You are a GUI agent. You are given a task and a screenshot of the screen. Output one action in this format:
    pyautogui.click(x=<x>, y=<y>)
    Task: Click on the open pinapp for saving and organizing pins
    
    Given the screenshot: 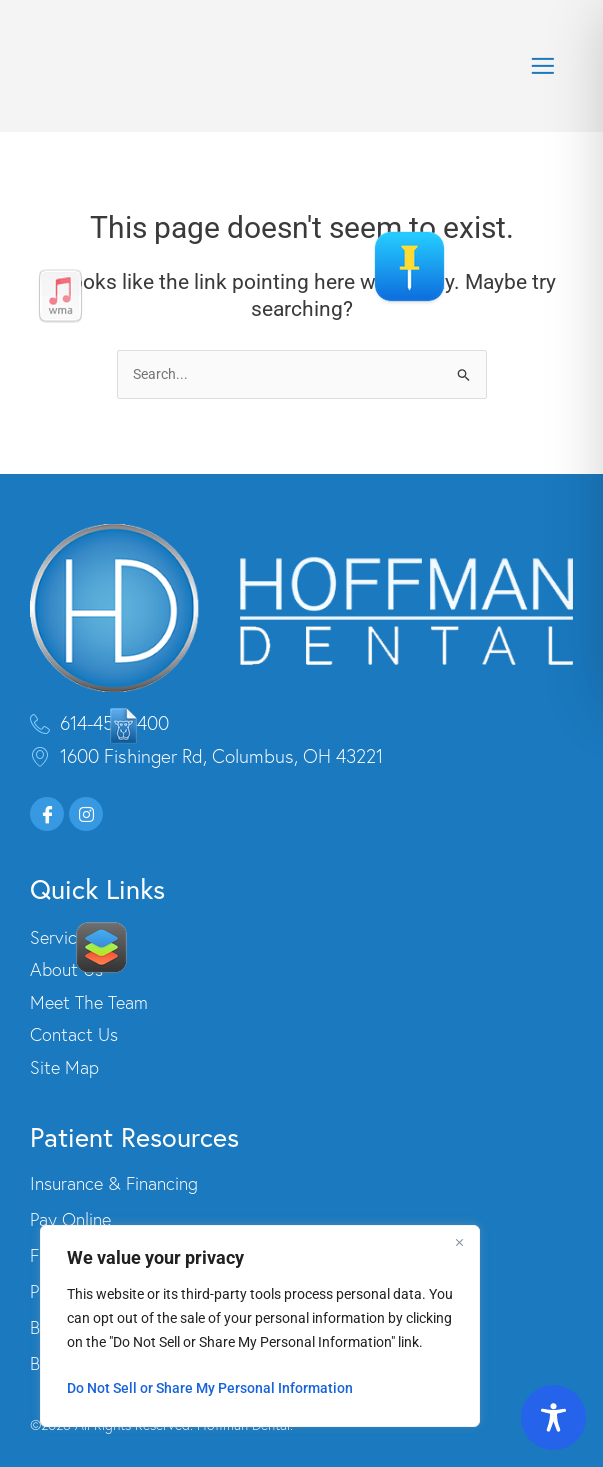 What is the action you would take?
    pyautogui.click(x=409, y=266)
    